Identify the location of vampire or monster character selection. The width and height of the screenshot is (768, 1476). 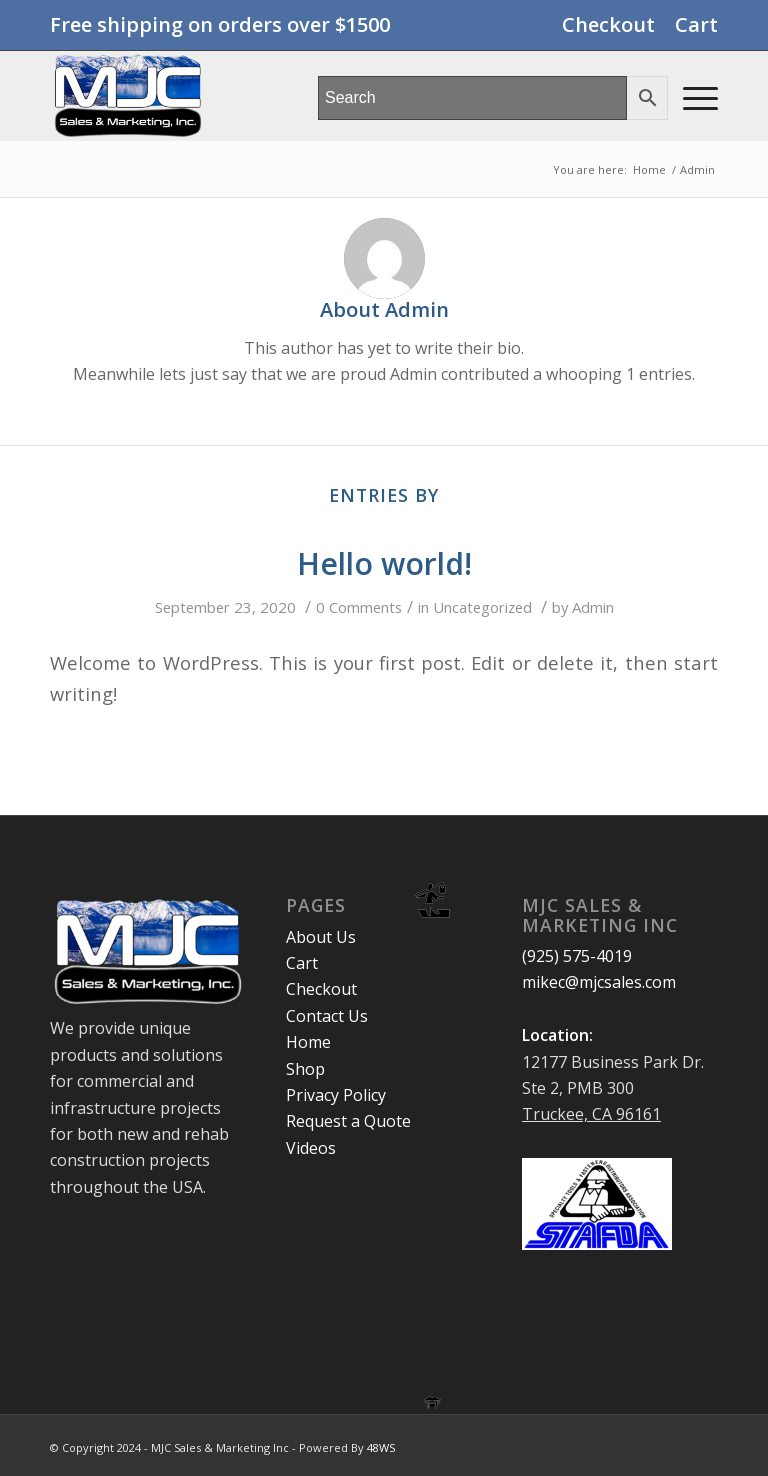
(432, 1402).